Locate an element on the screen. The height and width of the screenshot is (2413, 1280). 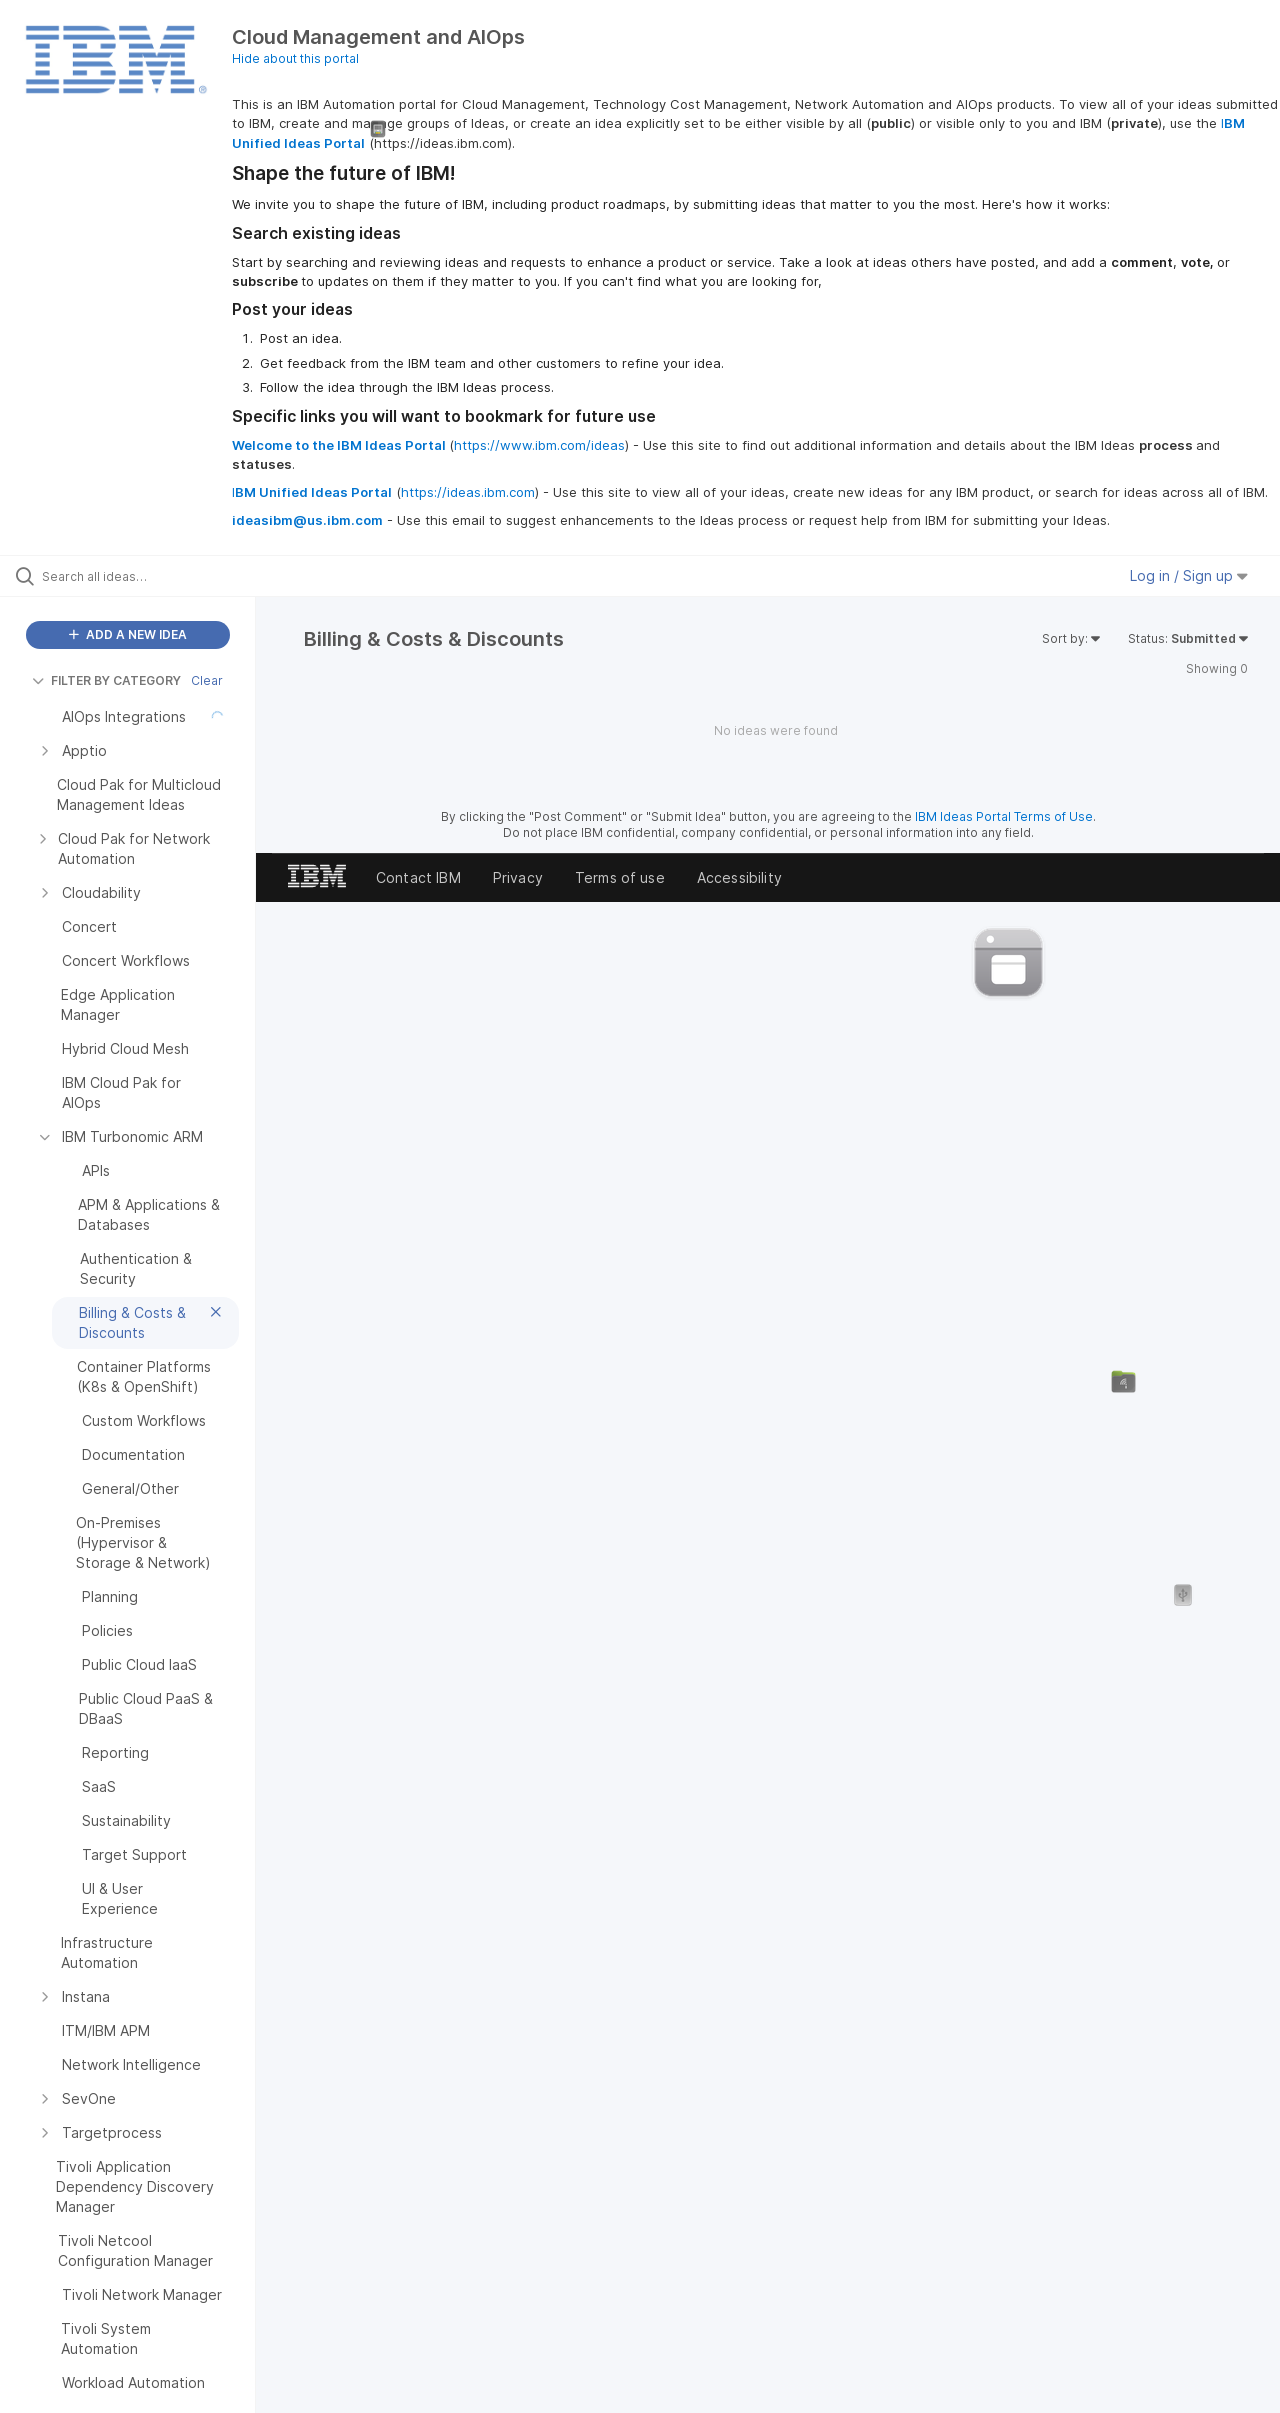
NES game ROM file is located at coordinates (378, 129).